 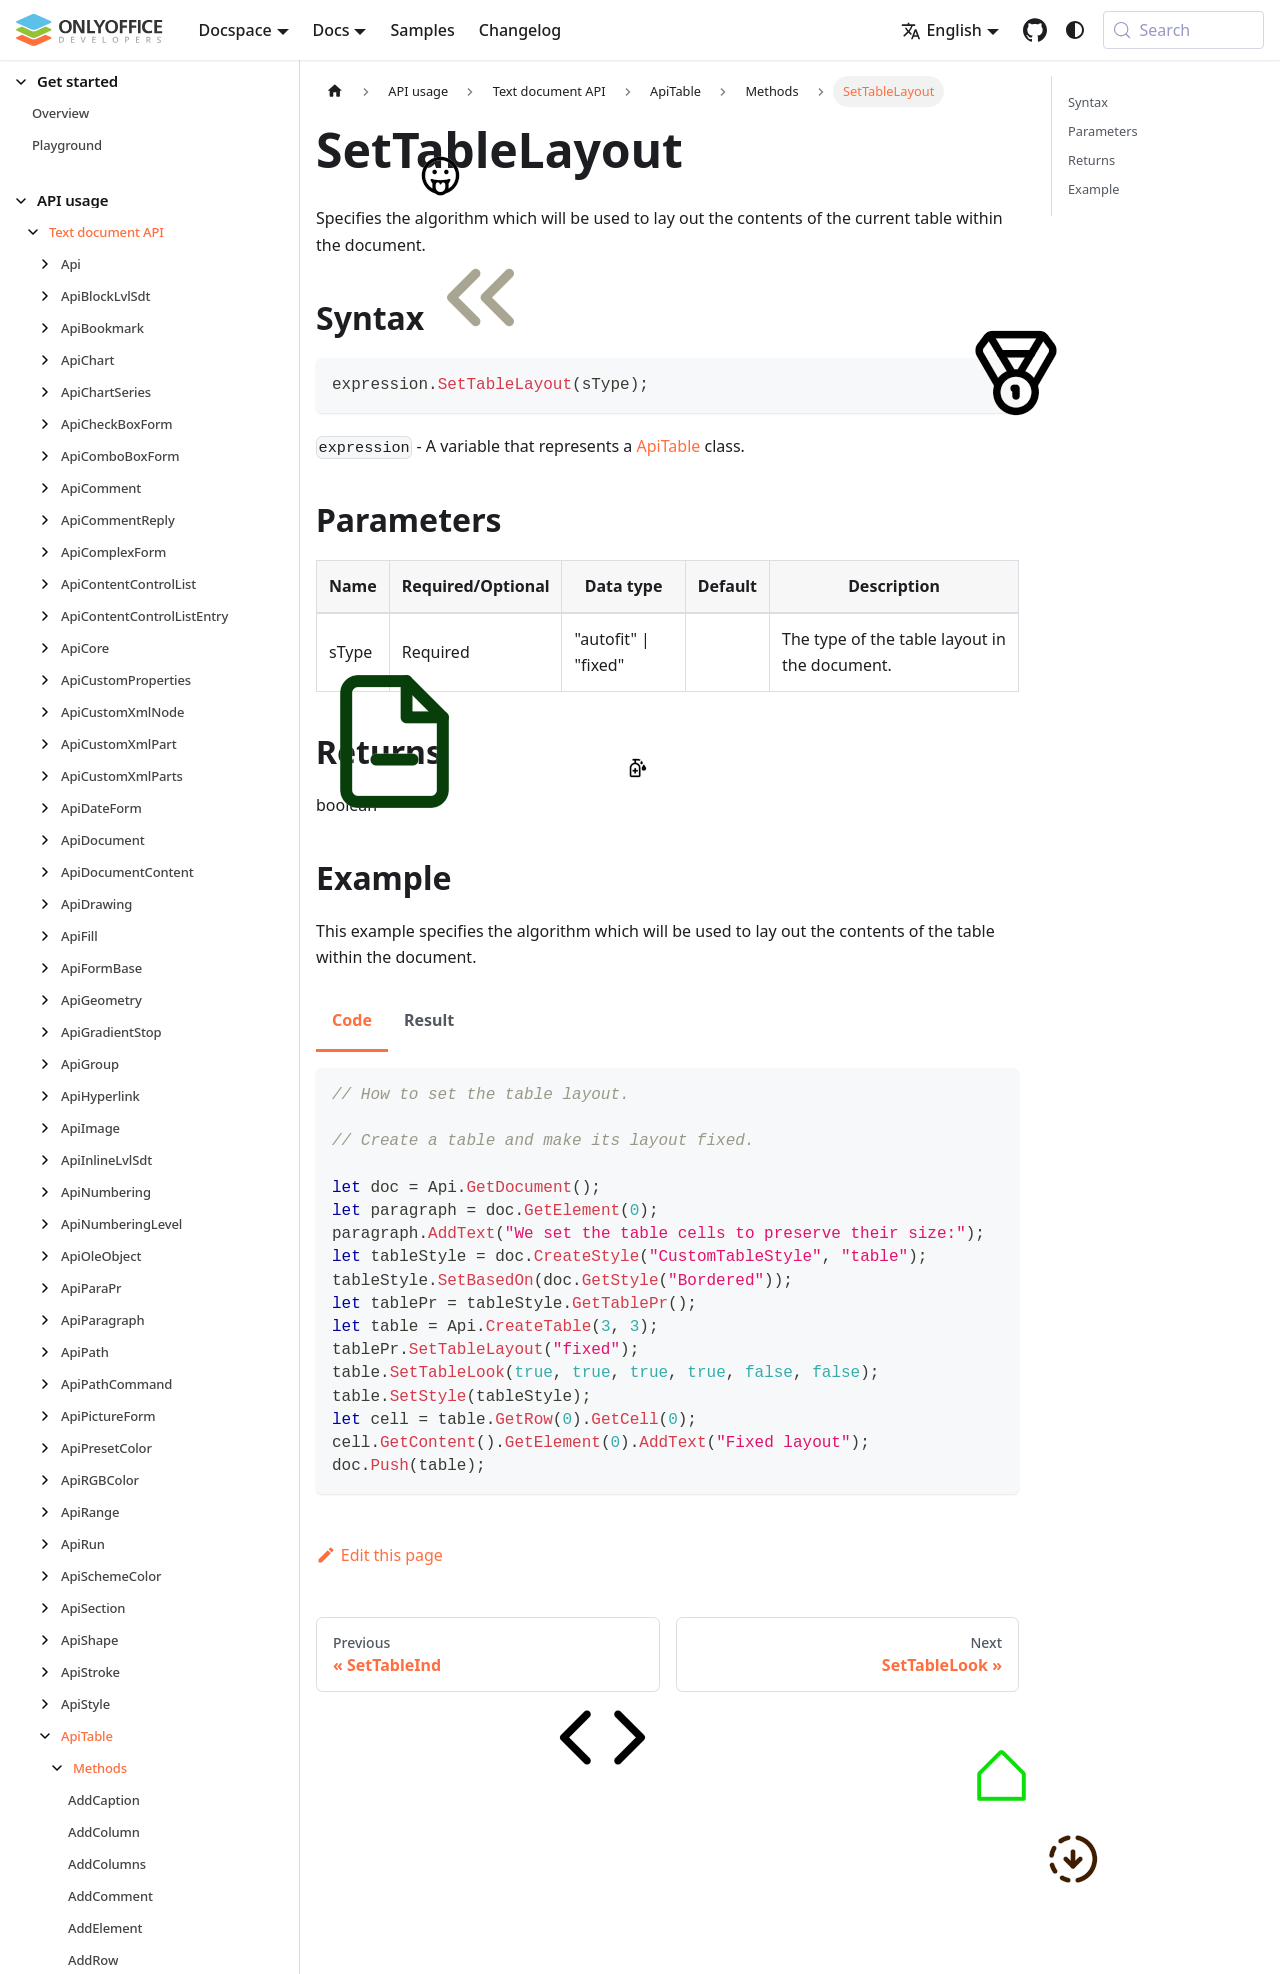 What do you see at coordinates (440, 175) in the screenshot?
I see `insert playful or silly emoji in message` at bounding box center [440, 175].